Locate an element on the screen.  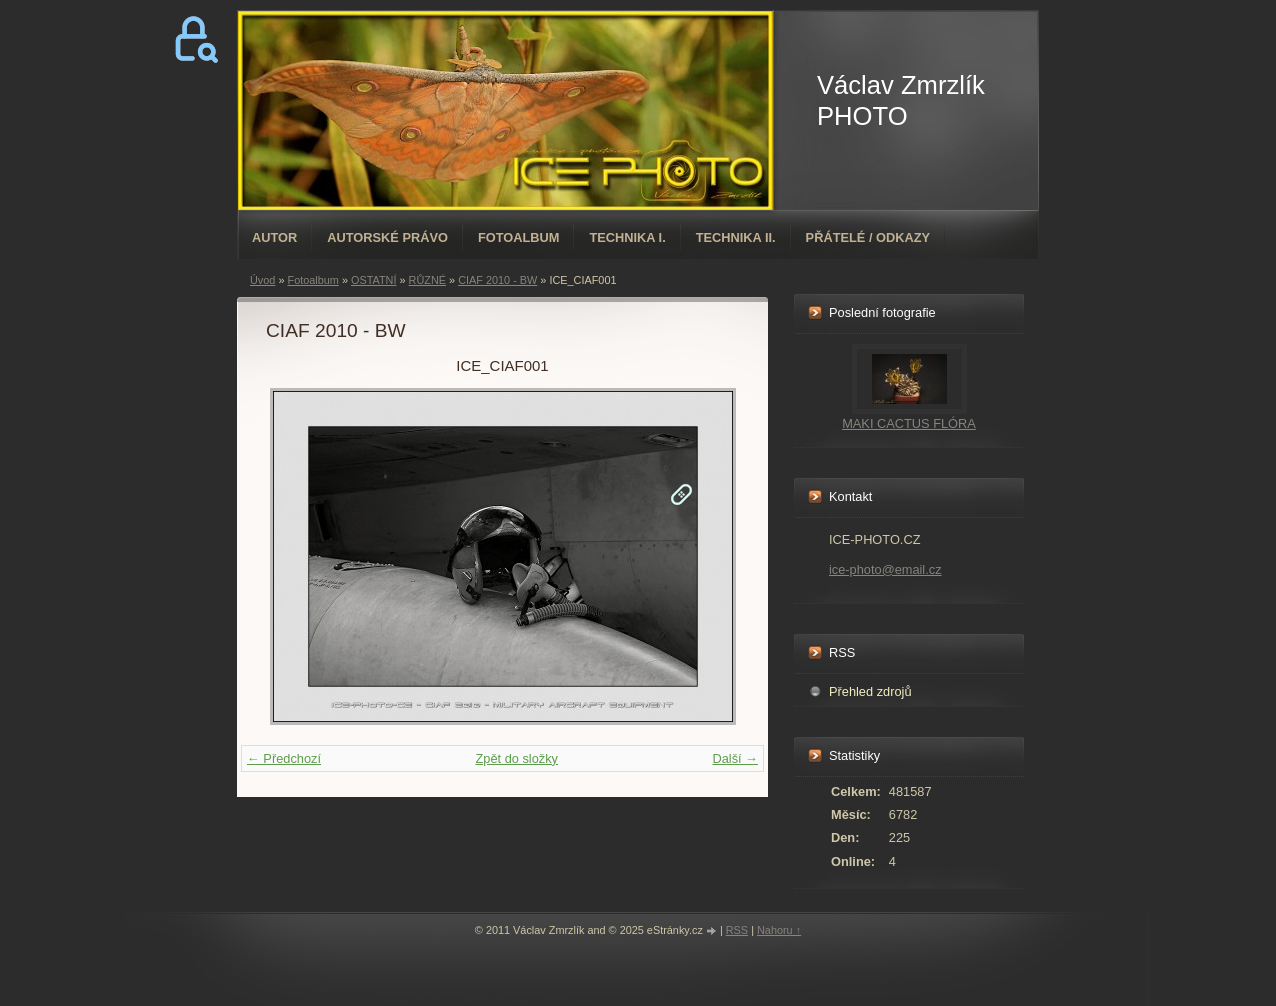
access health or medical settings is located at coordinates (681, 494).